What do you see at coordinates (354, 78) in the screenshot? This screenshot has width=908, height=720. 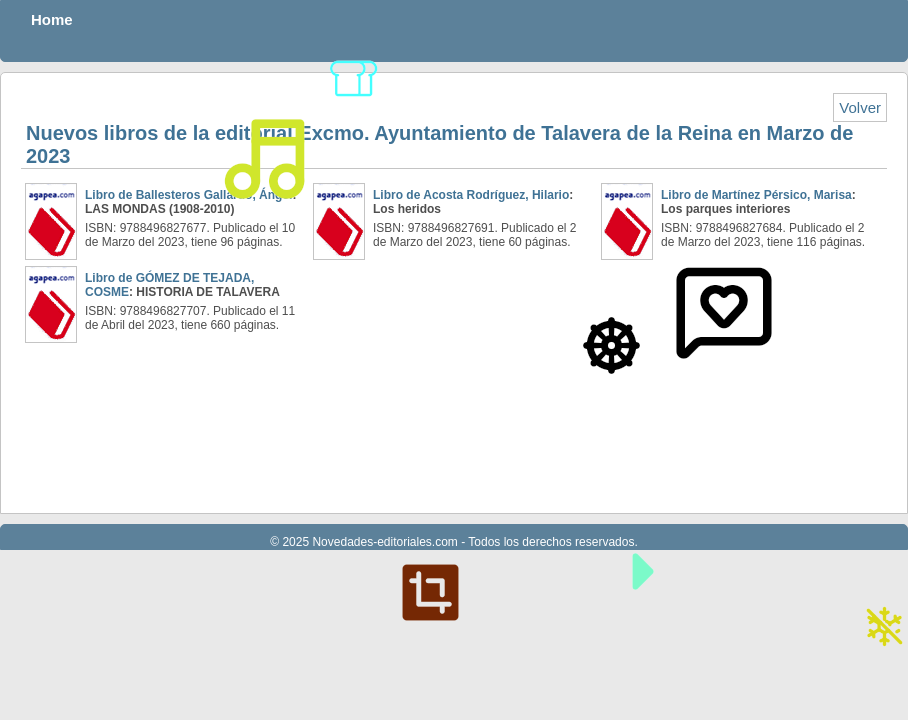 I see `browse bakery or bread products` at bounding box center [354, 78].